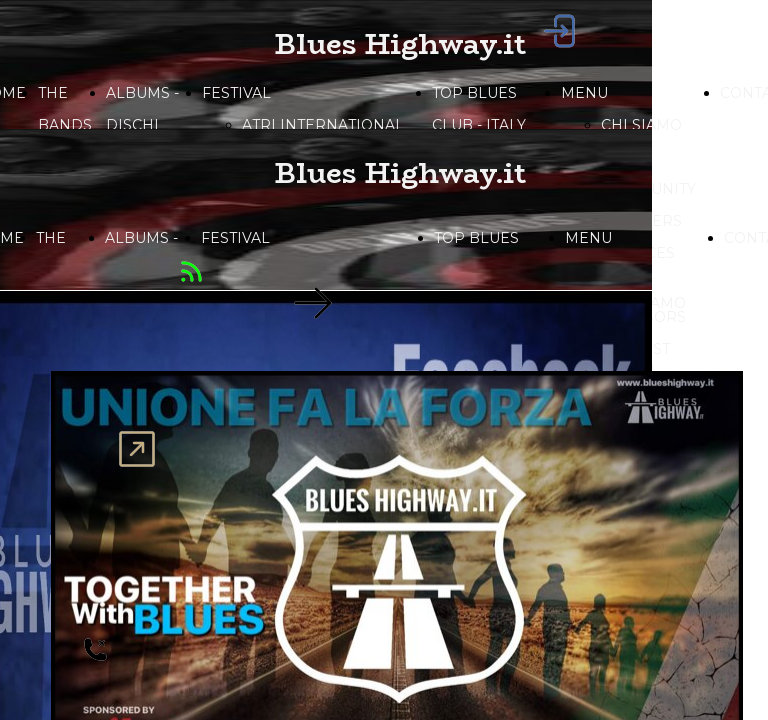  Describe the element at coordinates (137, 449) in the screenshot. I see `open link in new window` at that location.